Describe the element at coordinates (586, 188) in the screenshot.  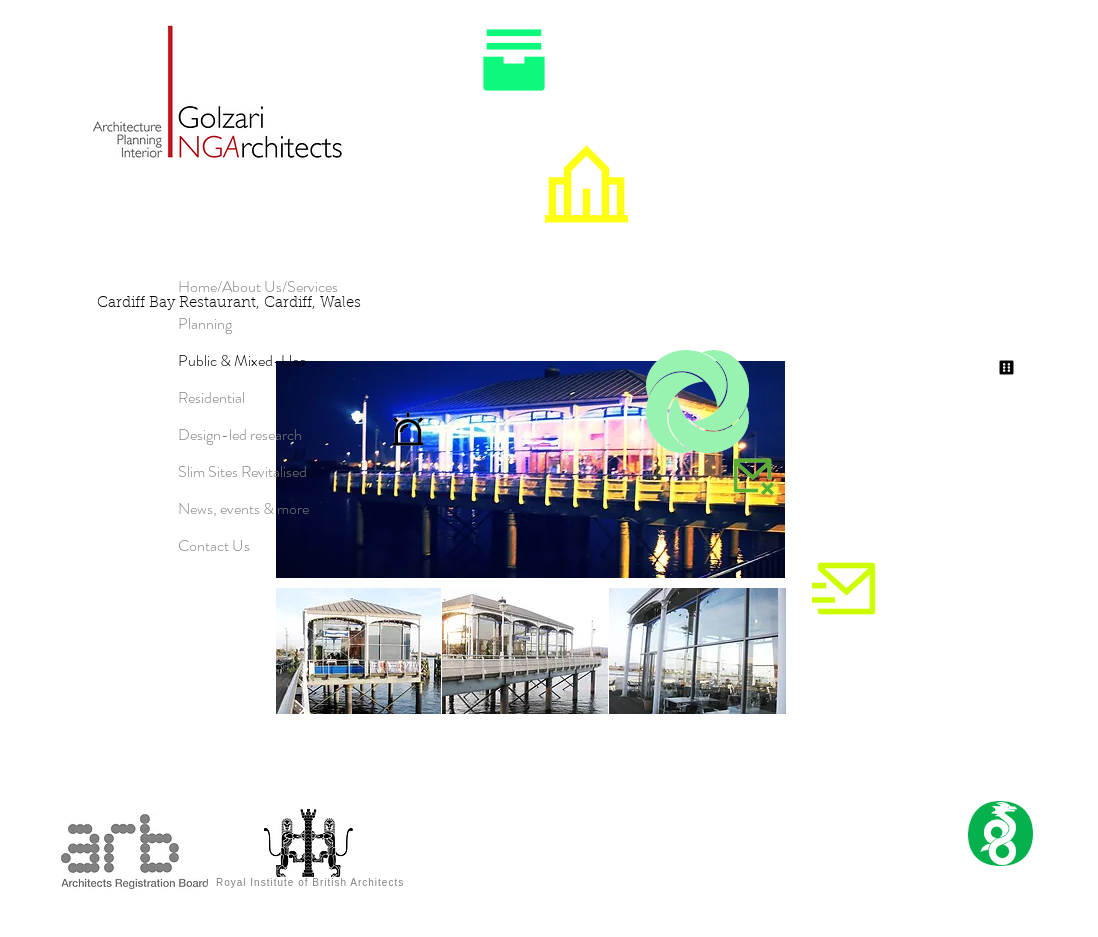
I see `access education or school-related features` at that location.